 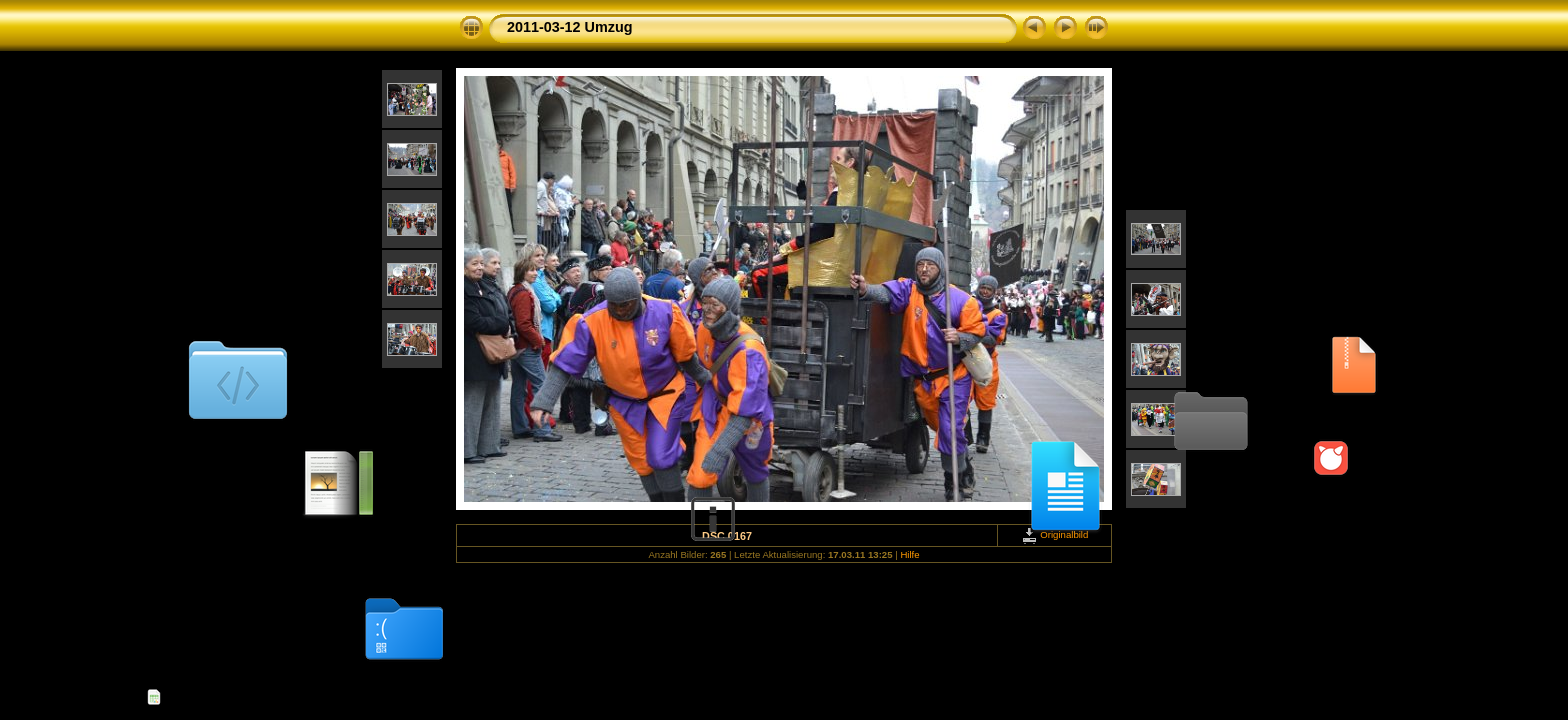 I want to click on folder containing system crash logs or error reports, so click(x=404, y=631).